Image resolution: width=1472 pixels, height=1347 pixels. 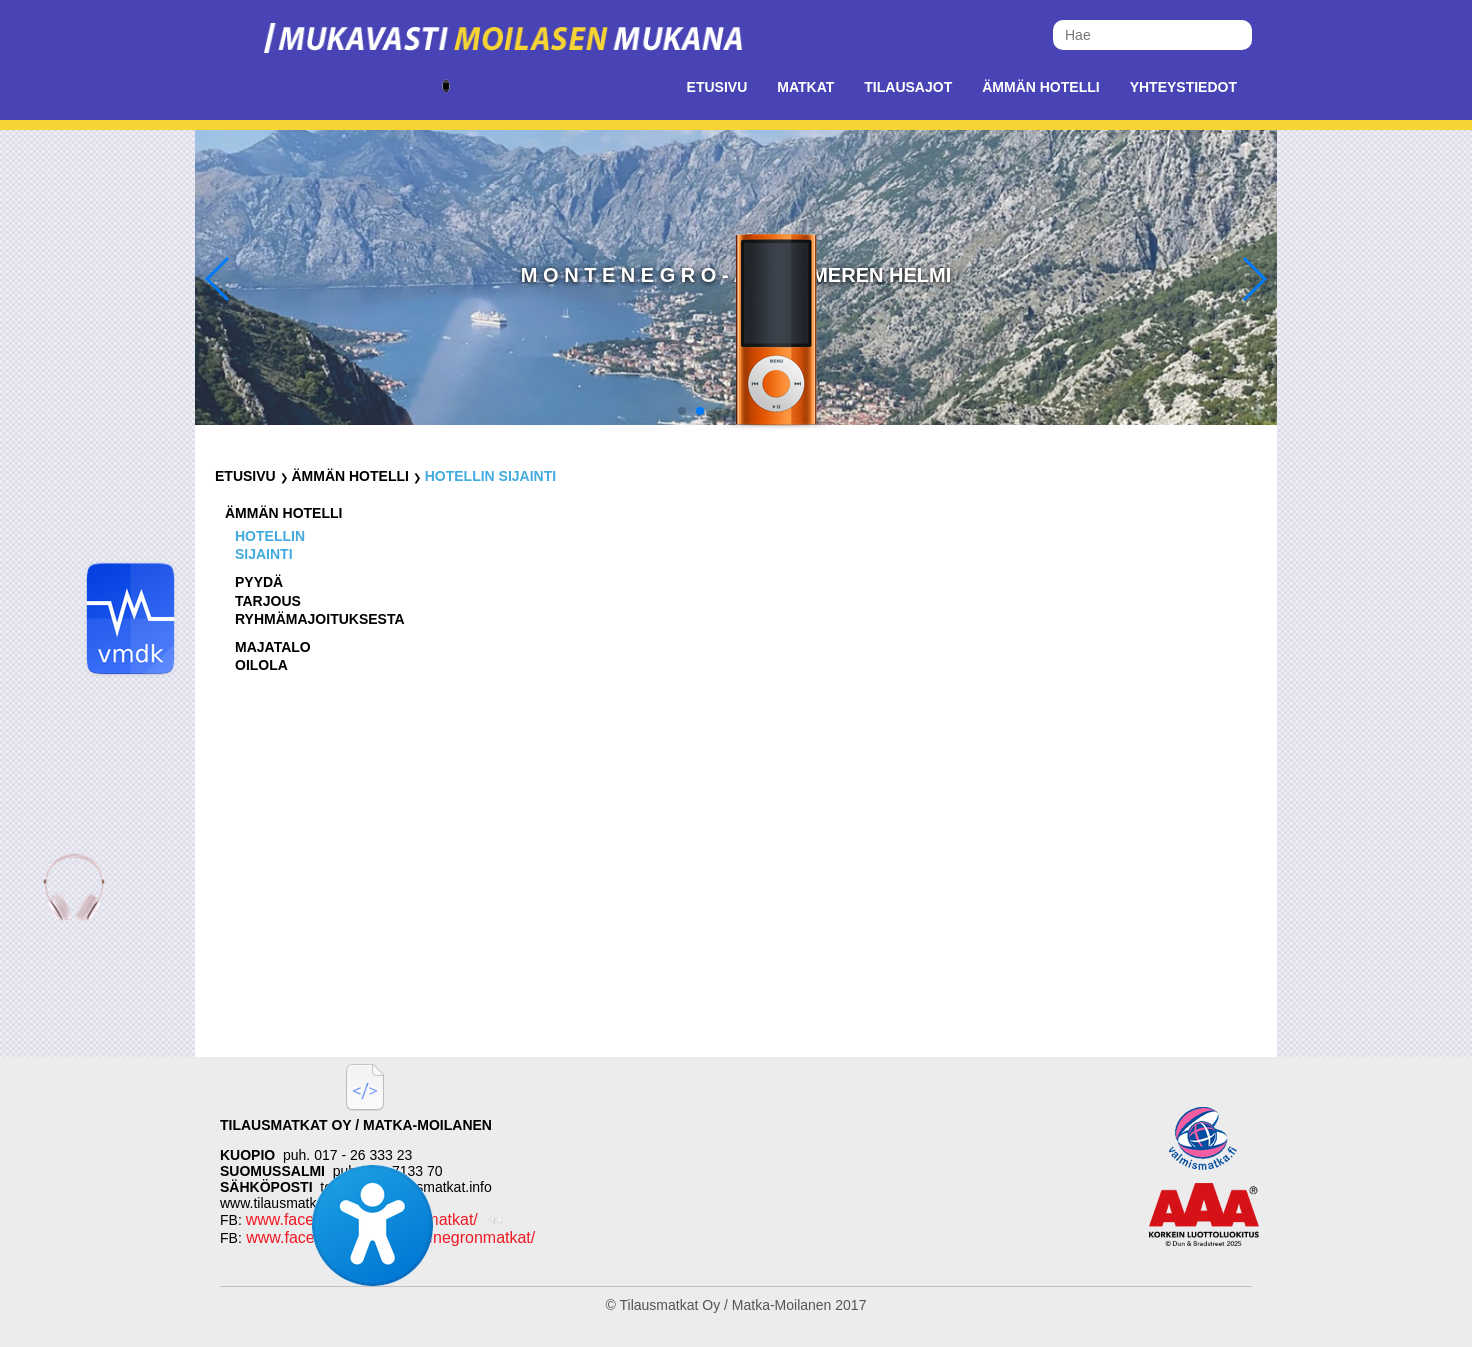 I want to click on virtualbox virtual disk image file, so click(x=130, y=618).